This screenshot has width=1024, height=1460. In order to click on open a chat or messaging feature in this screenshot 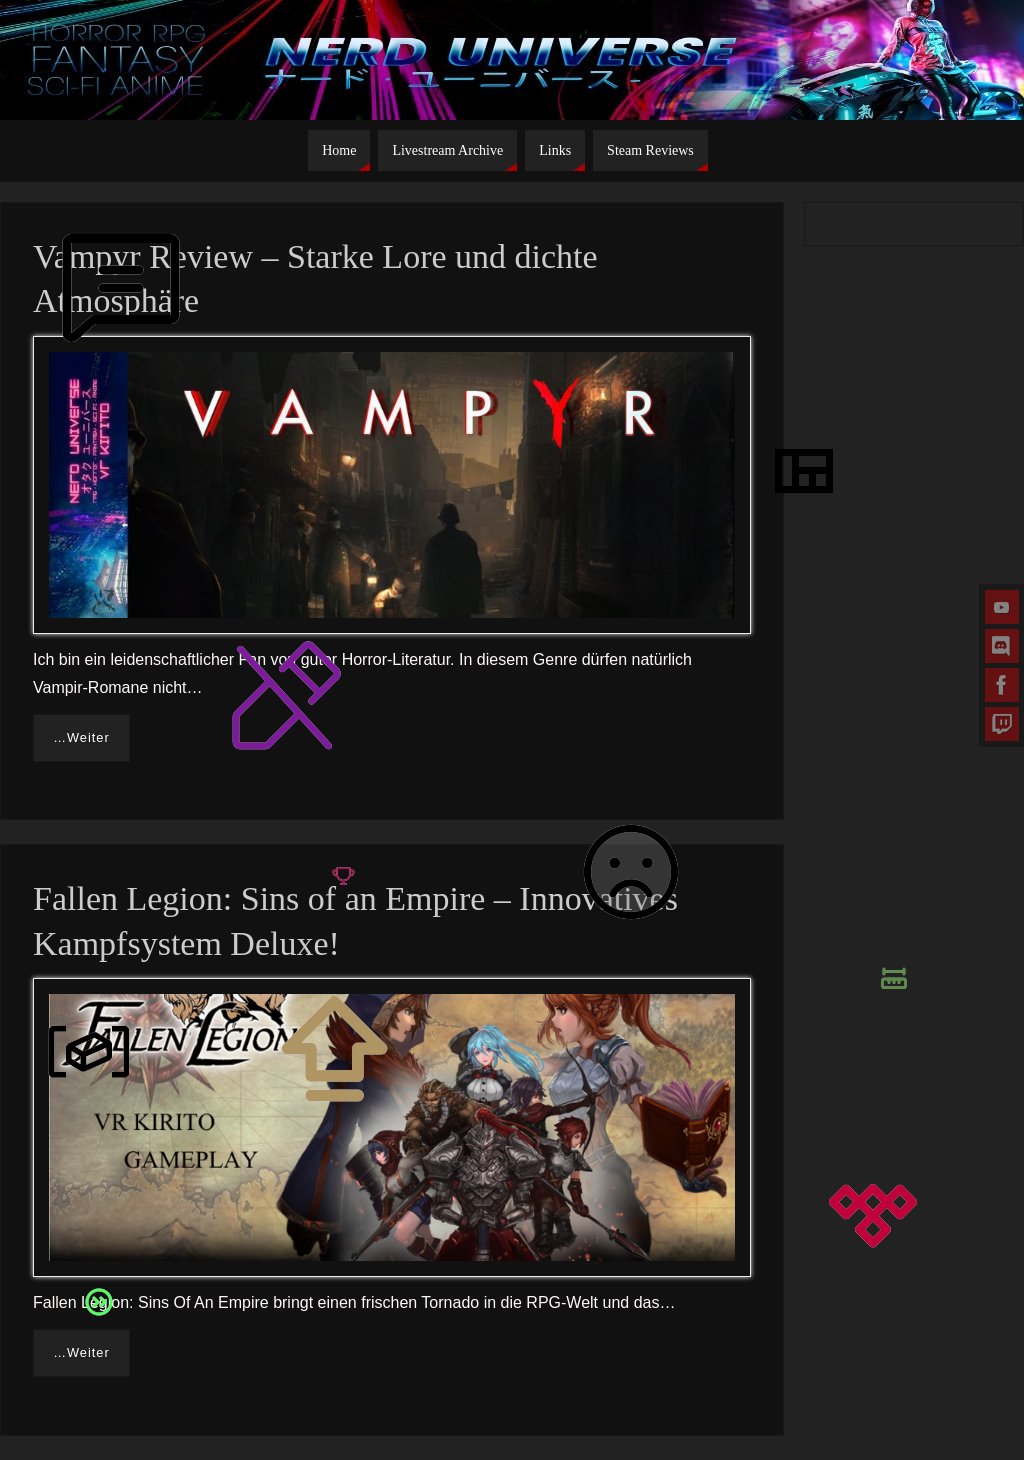, I will do `click(121, 279)`.